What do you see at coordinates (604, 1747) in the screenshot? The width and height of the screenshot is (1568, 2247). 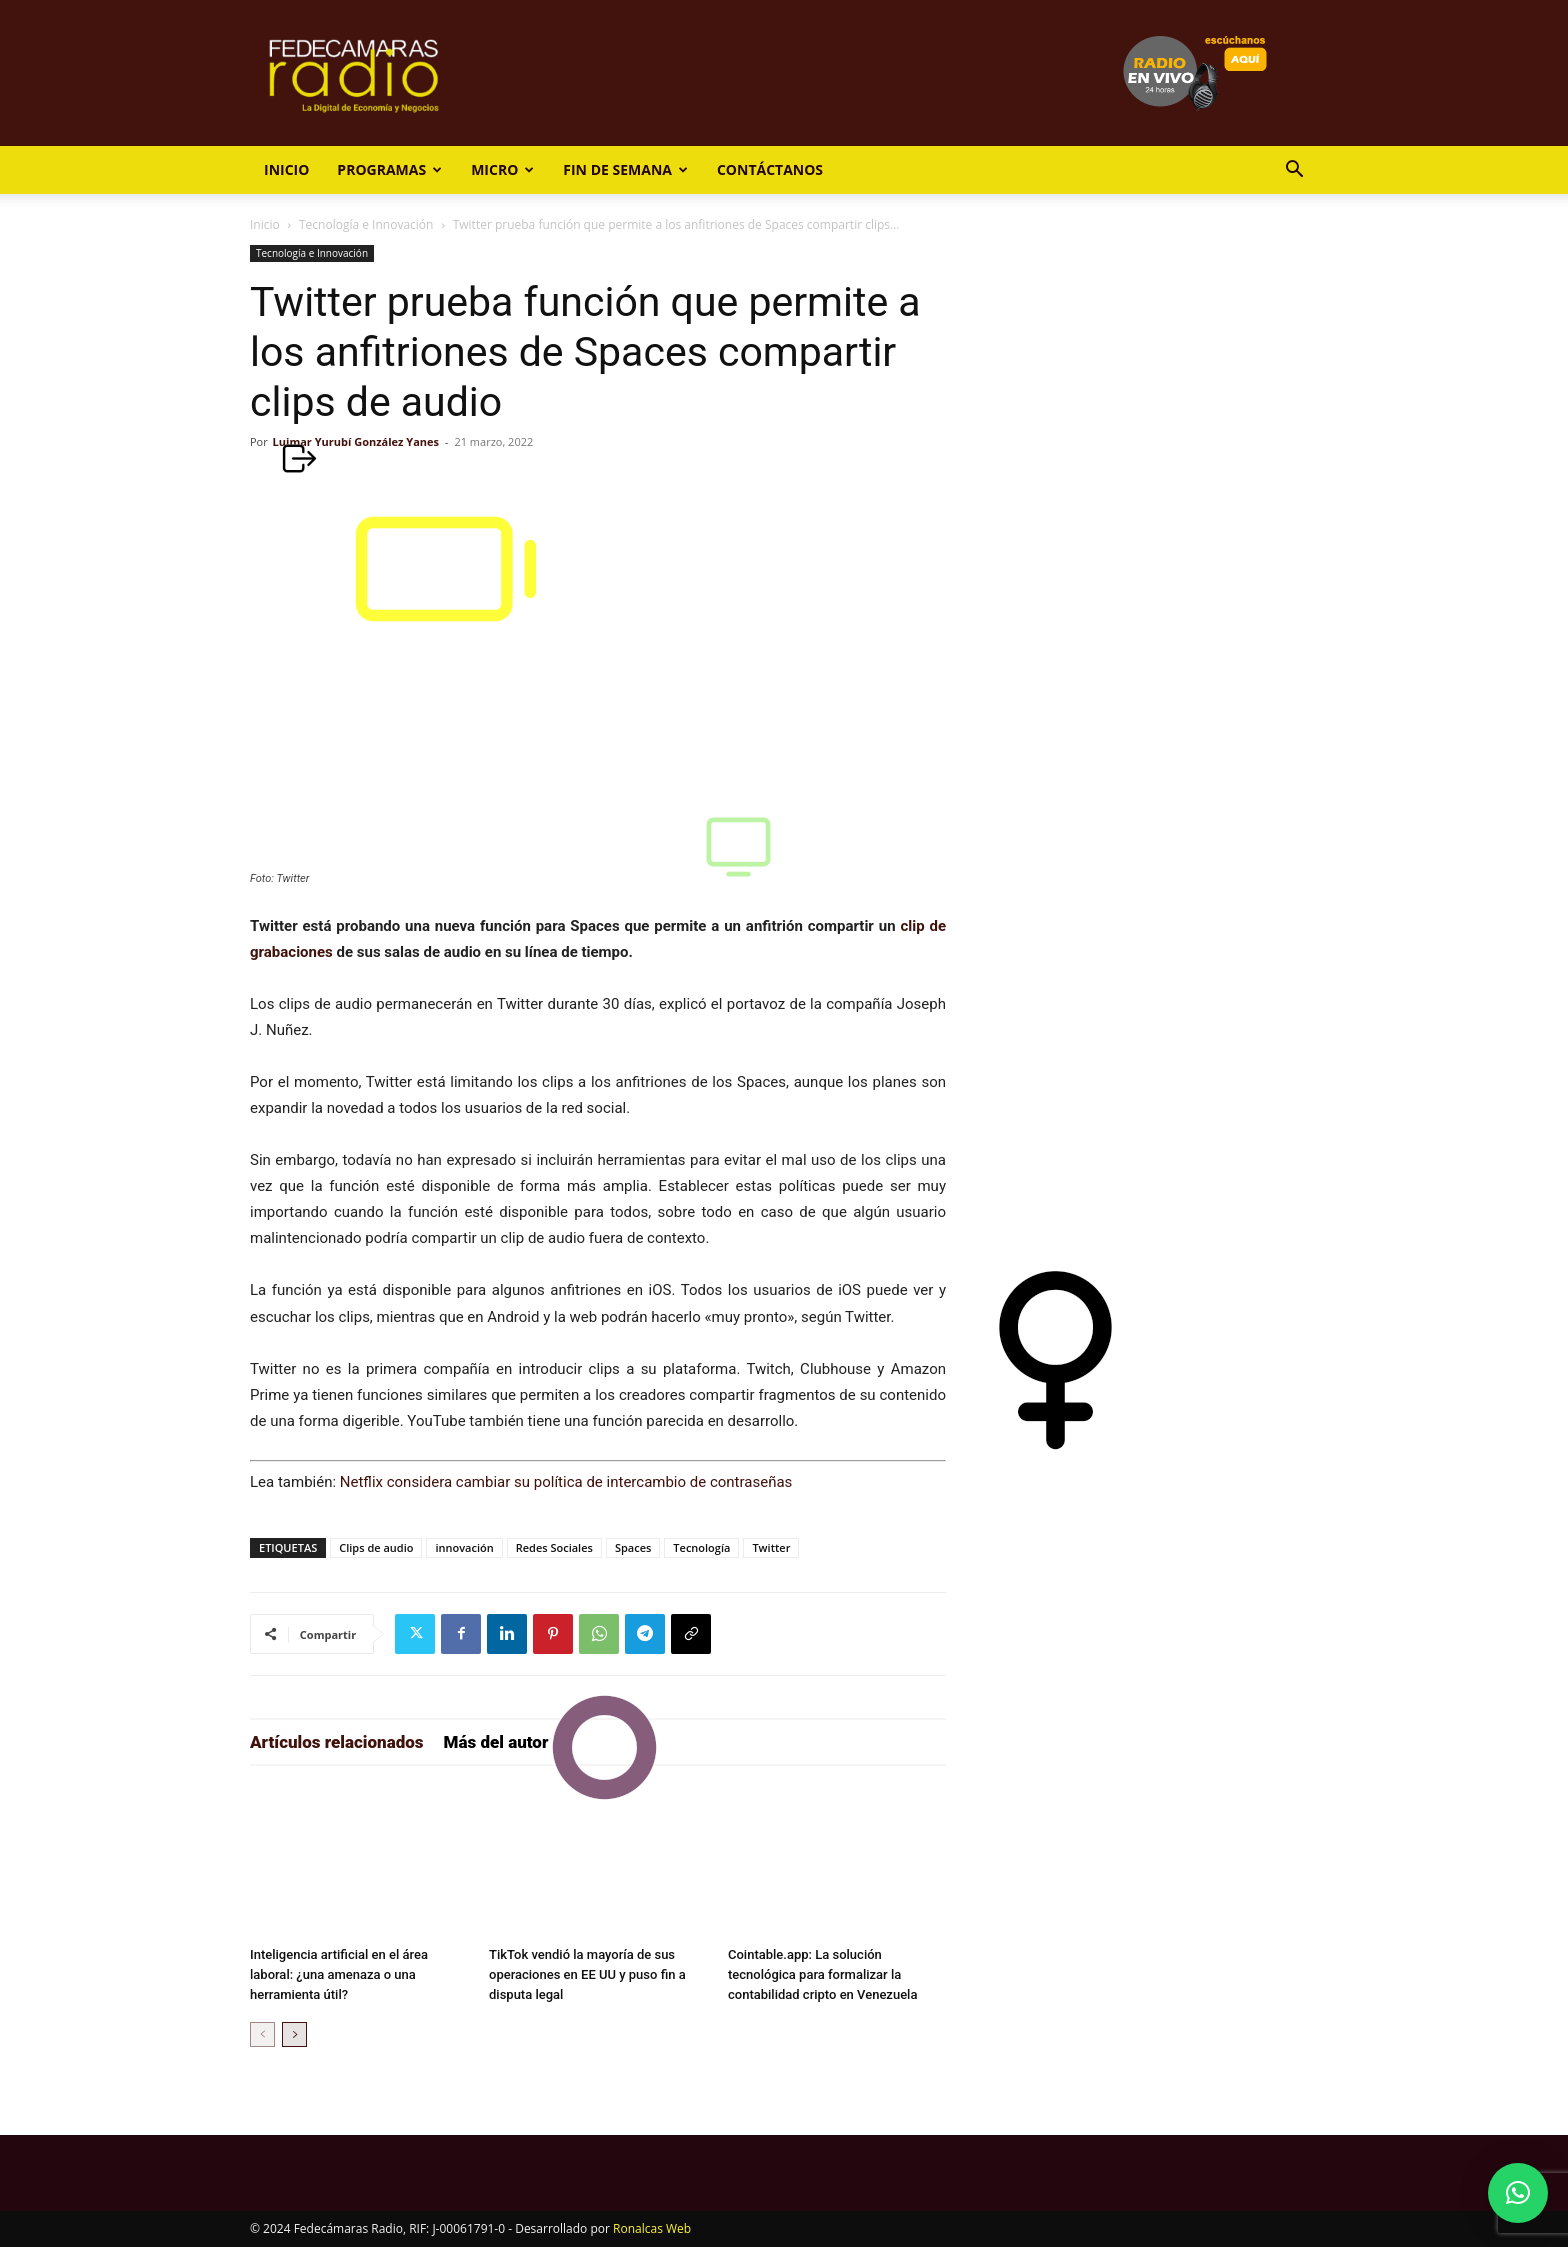 I see `indicates an unread notification or new item` at bounding box center [604, 1747].